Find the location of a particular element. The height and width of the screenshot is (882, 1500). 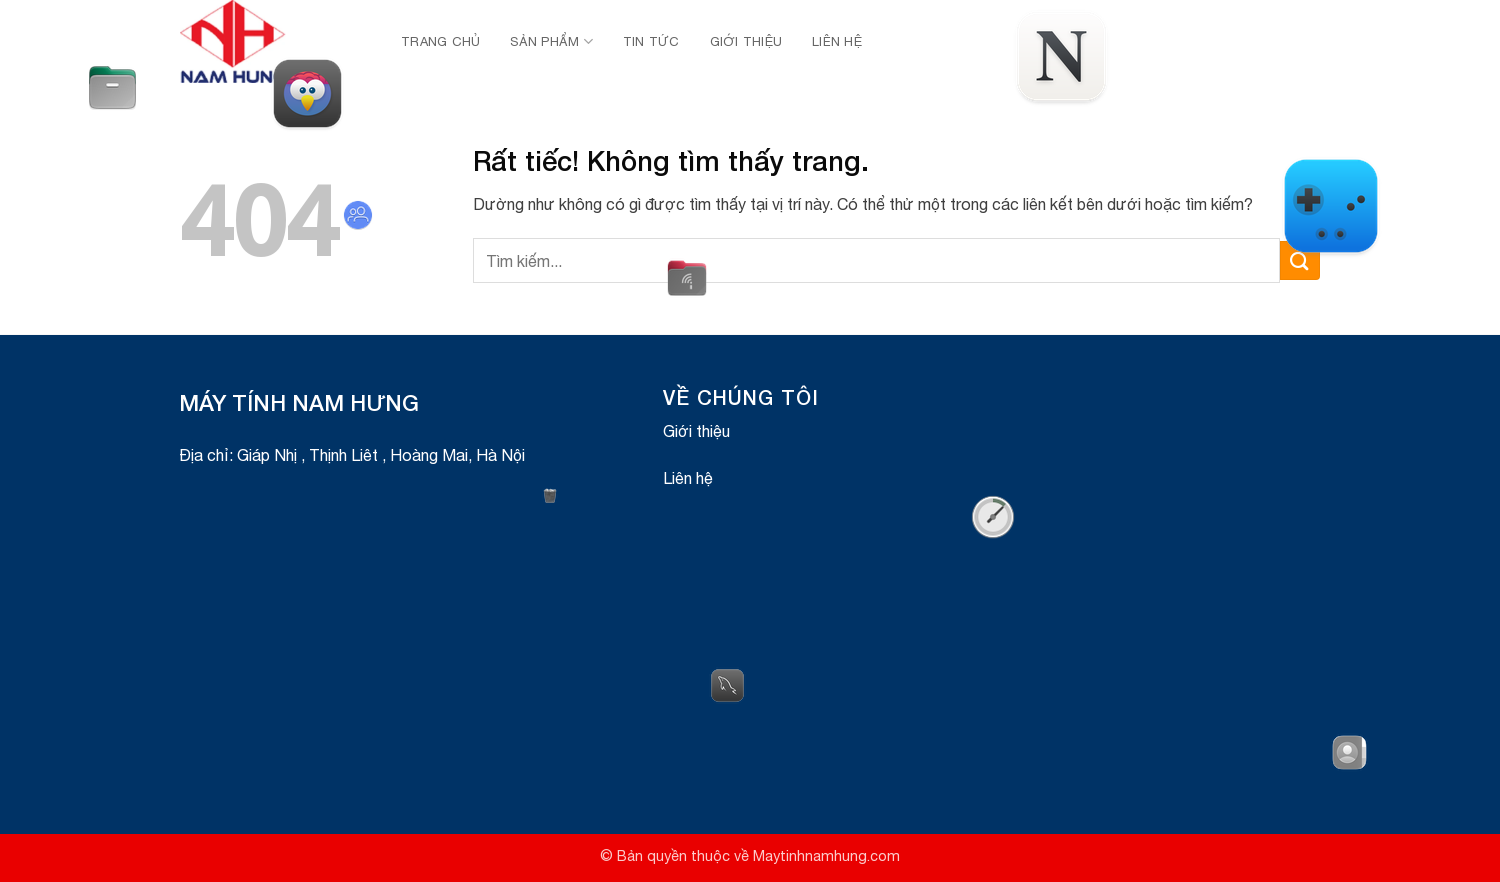

open corebird twitter client is located at coordinates (307, 93).